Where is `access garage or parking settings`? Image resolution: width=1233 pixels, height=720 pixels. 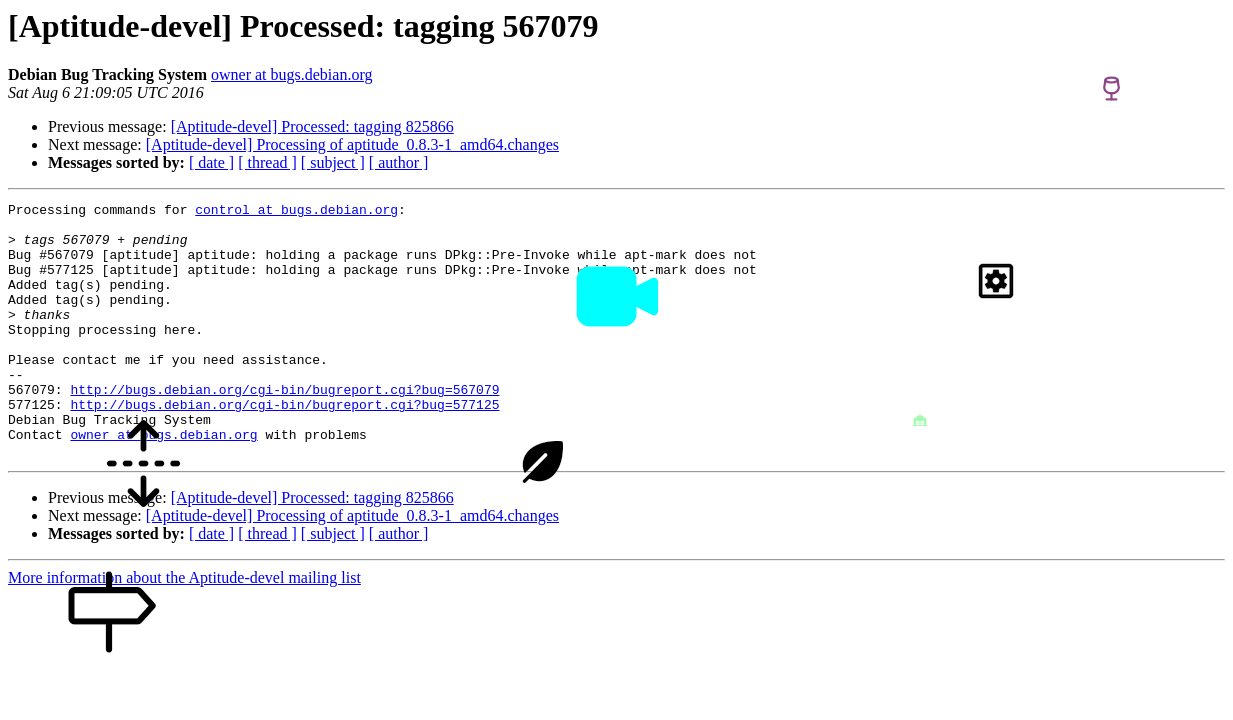 access garage or parking settings is located at coordinates (920, 421).